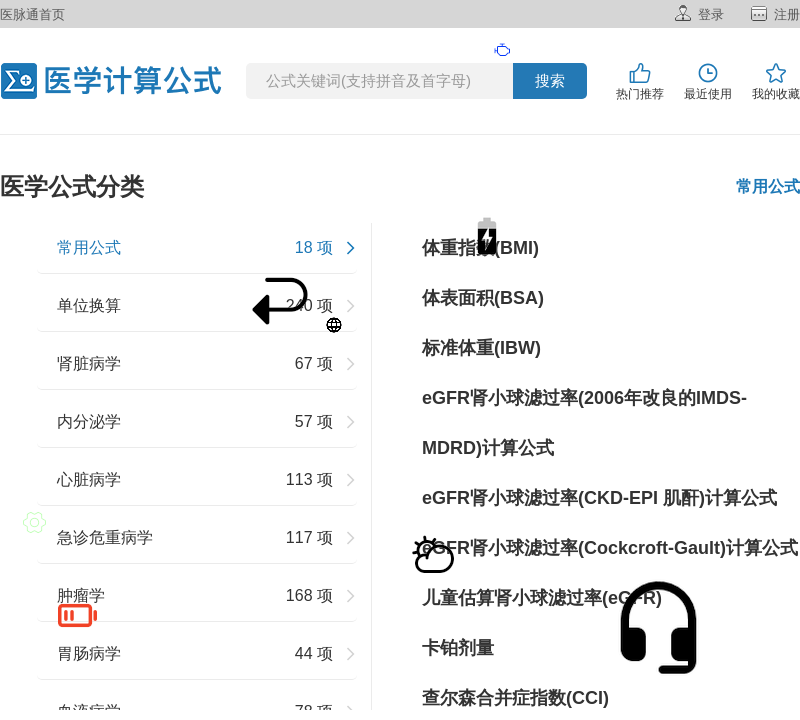  Describe the element at coordinates (487, 236) in the screenshot. I see `battery charging at 90%` at that location.